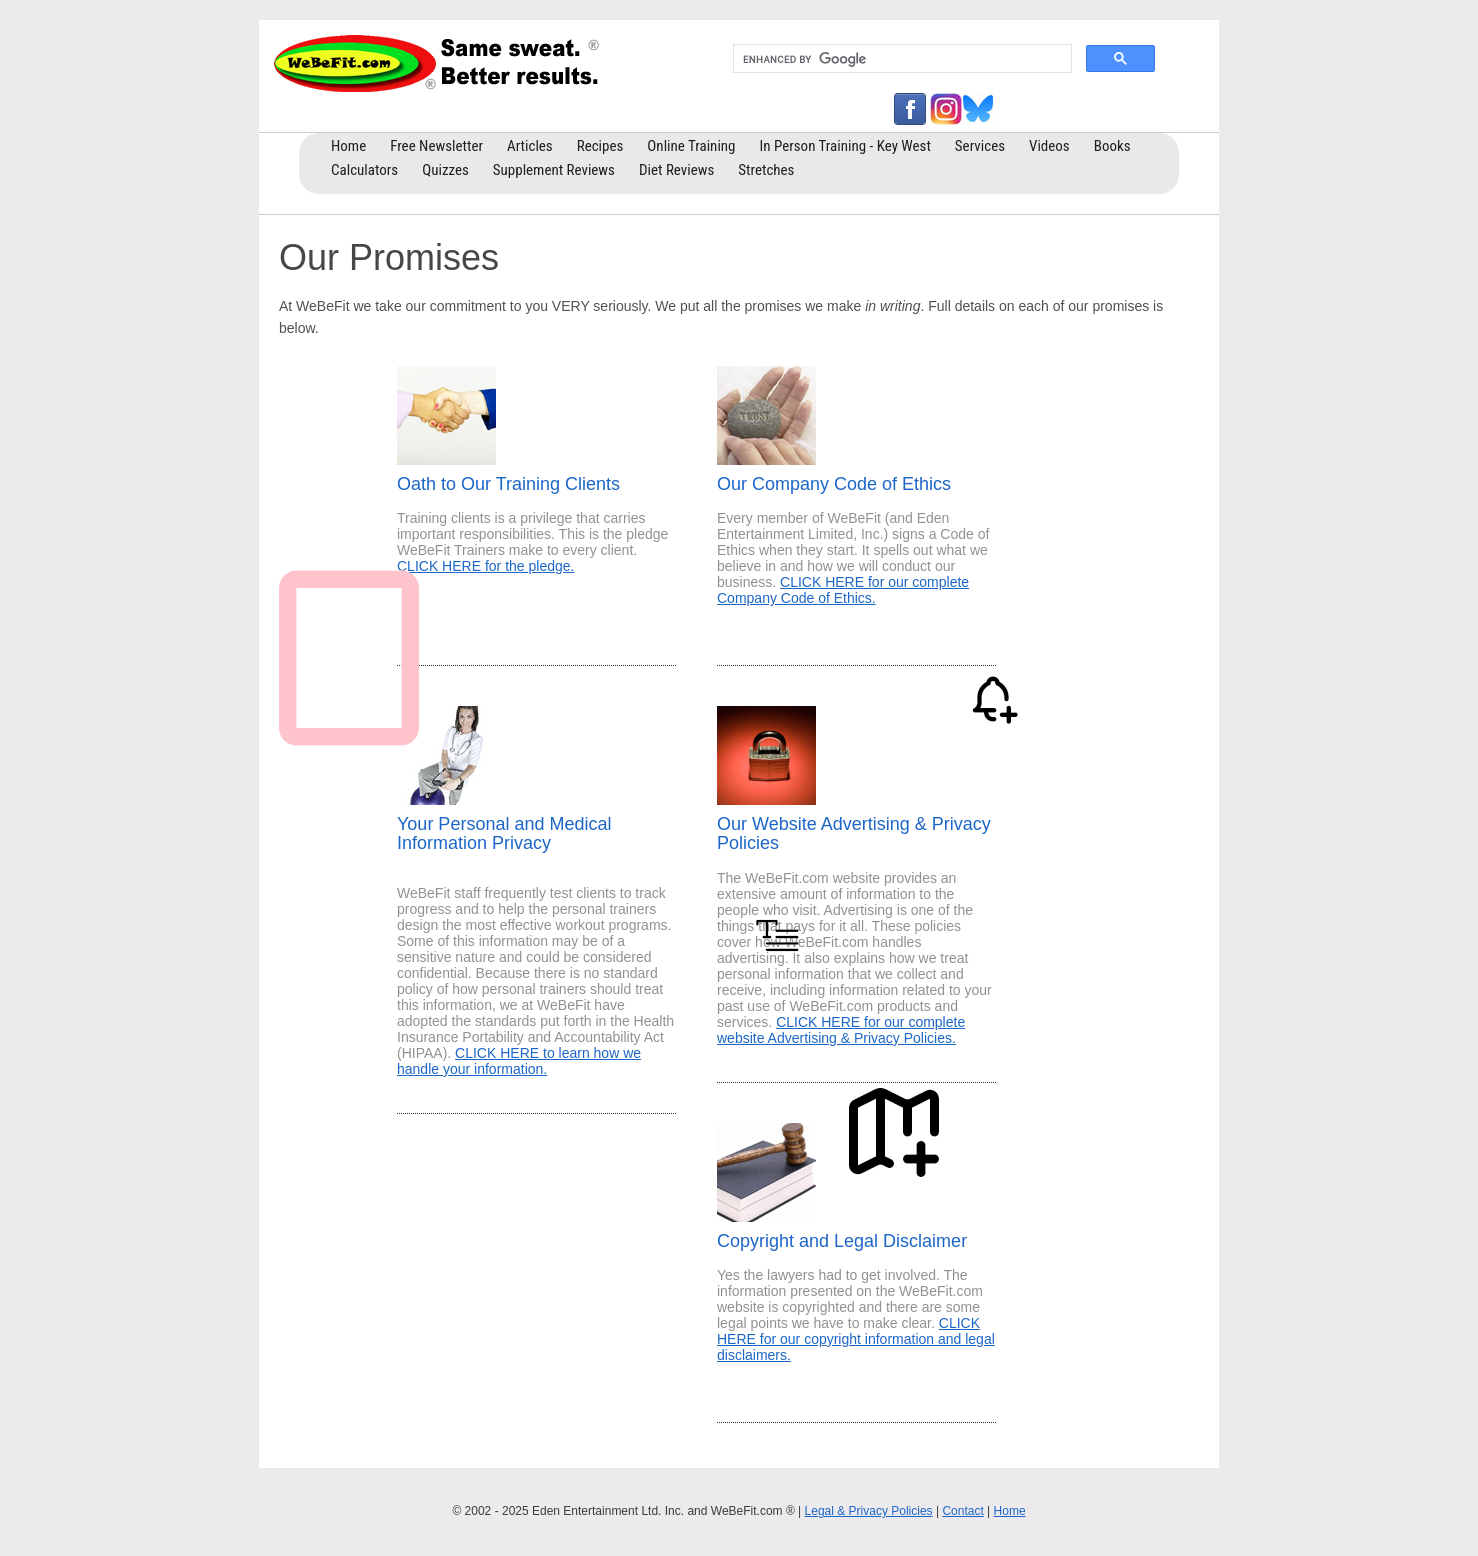  Describe the element at coordinates (776, 935) in the screenshot. I see `read articles from the new york times` at that location.